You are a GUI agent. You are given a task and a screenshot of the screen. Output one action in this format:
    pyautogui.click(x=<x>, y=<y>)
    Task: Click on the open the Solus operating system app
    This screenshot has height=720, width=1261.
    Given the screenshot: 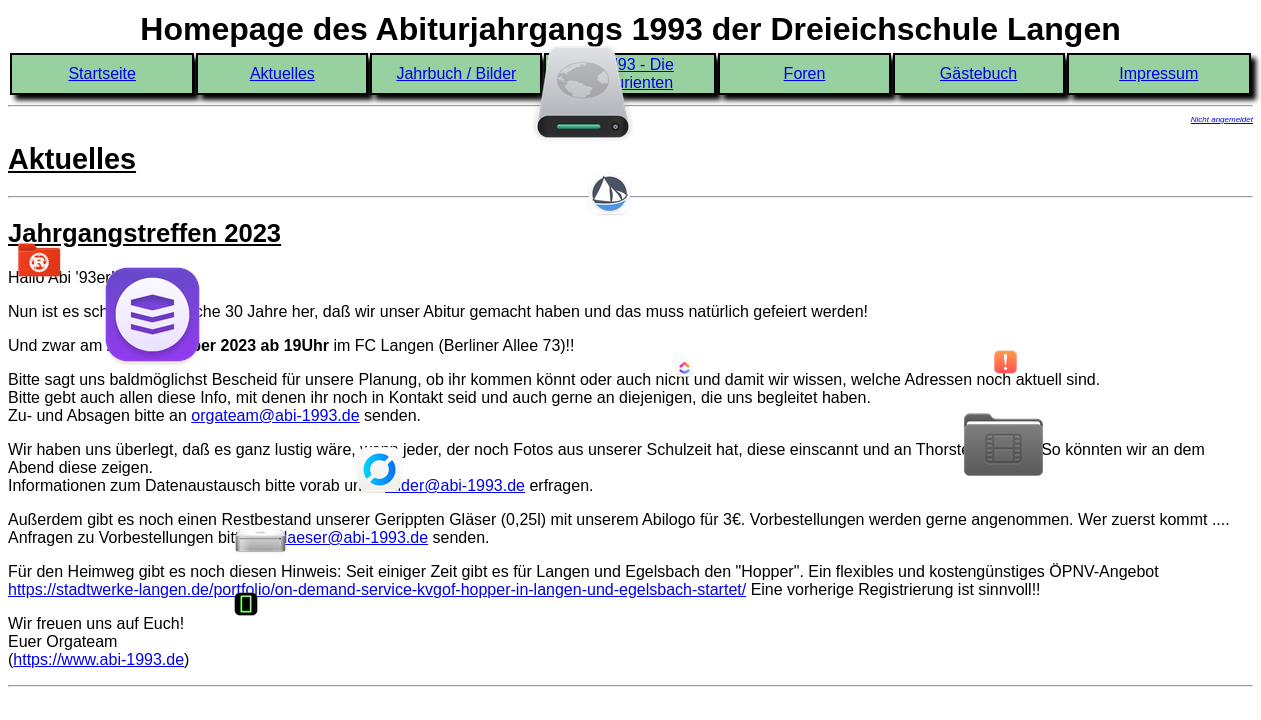 What is the action you would take?
    pyautogui.click(x=609, y=193)
    